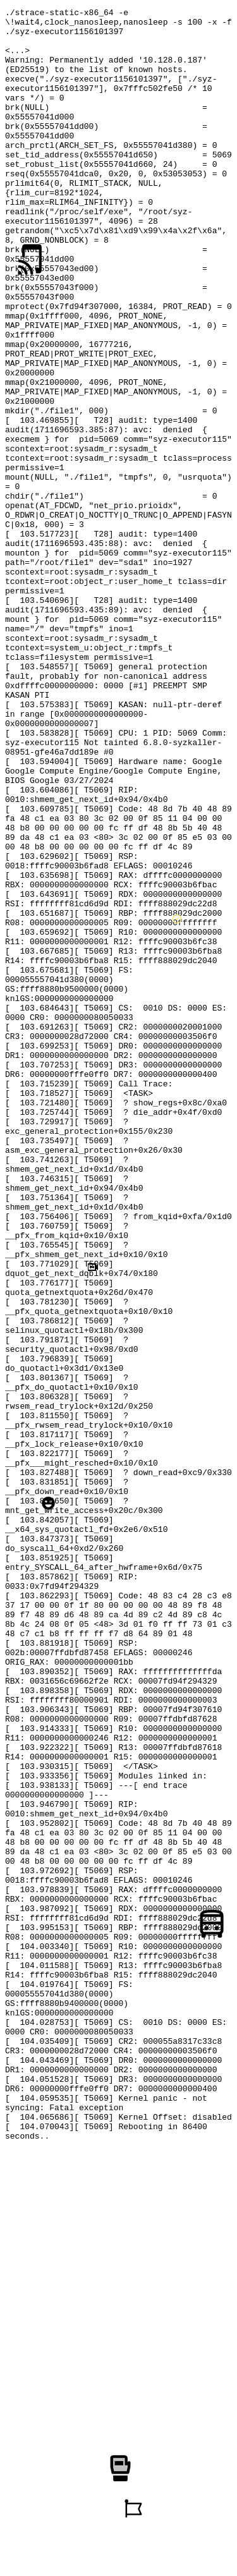 The image size is (237, 2576). Describe the element at coordinates (32, 259) in the screenshot. I see `tap to connect device wirelessly` at that location.